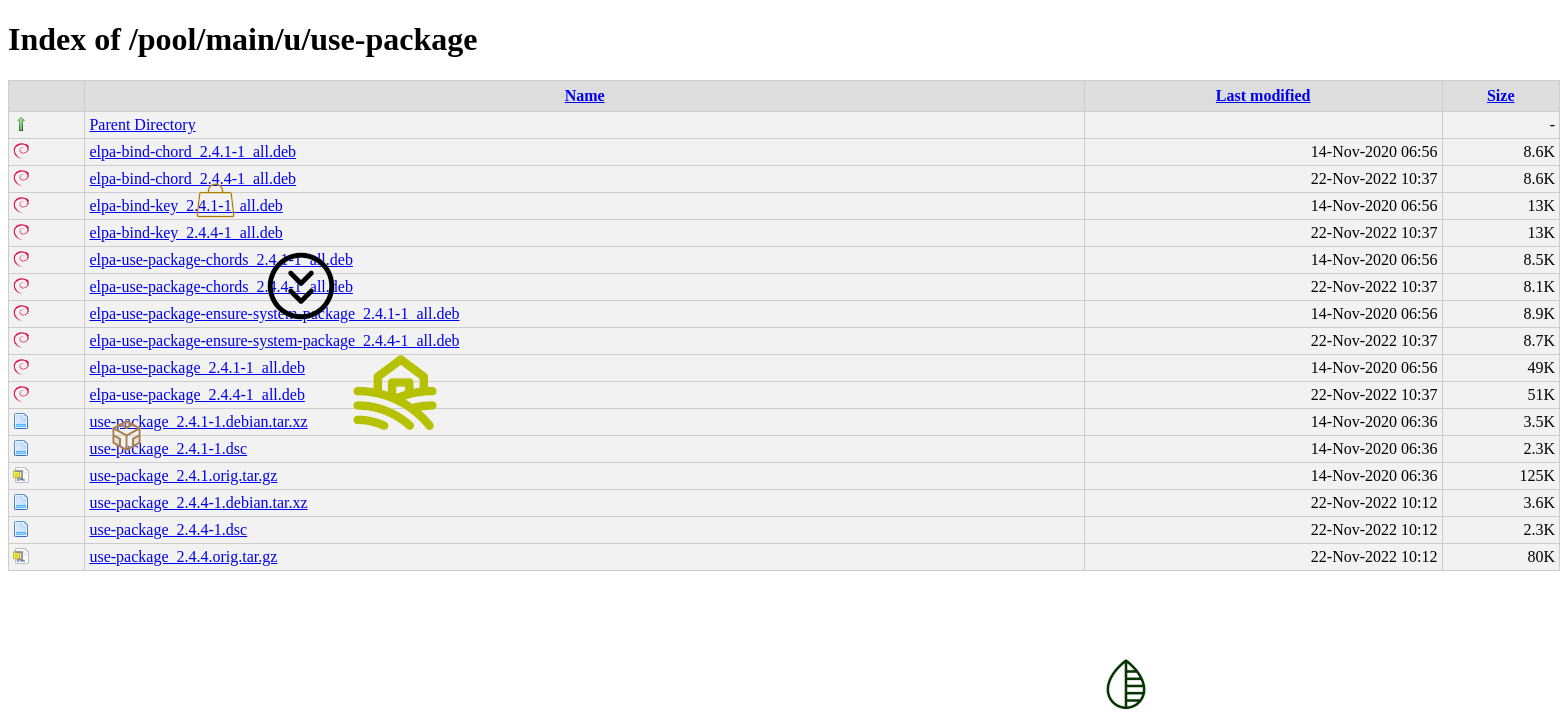  I want to click on expand all content below, so click(301, 286).